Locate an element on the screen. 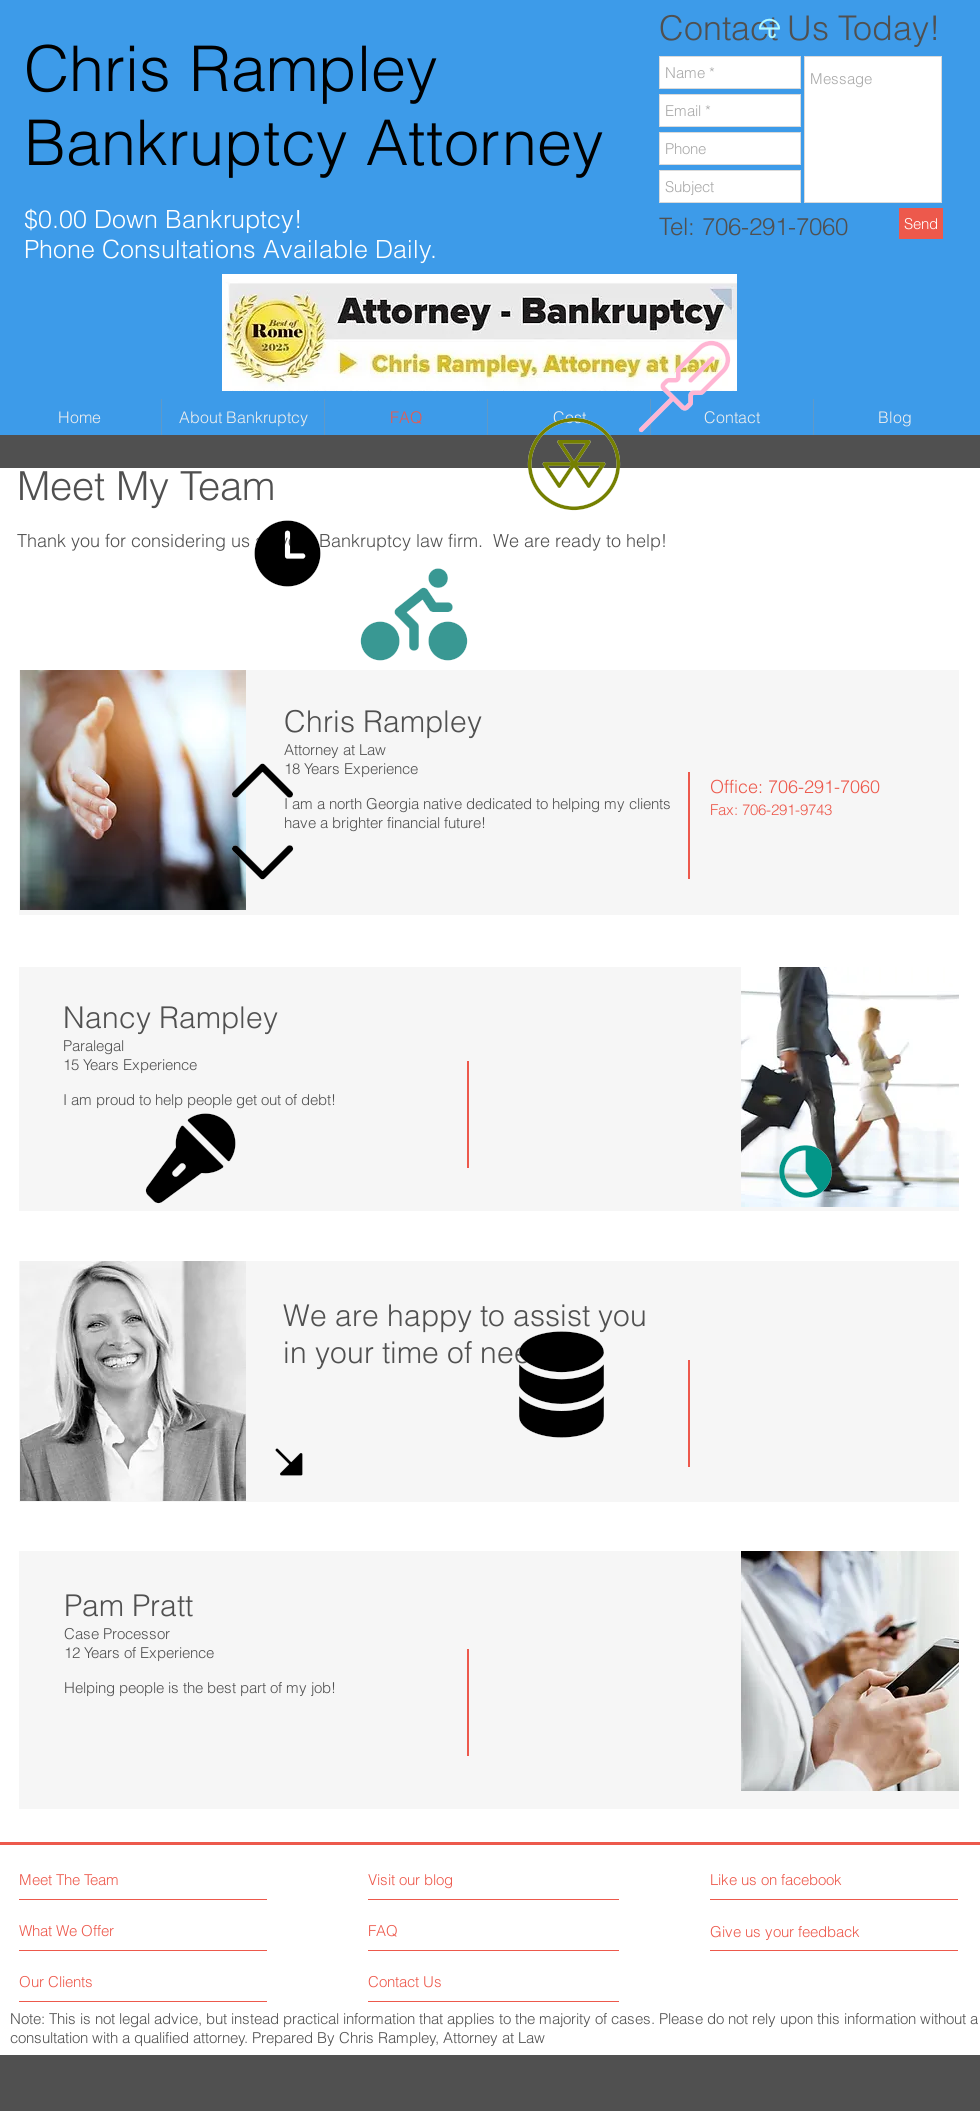 The height and width of the screenshot is (2111, 980). view time or clock settings is located at coordinates (287, 553).